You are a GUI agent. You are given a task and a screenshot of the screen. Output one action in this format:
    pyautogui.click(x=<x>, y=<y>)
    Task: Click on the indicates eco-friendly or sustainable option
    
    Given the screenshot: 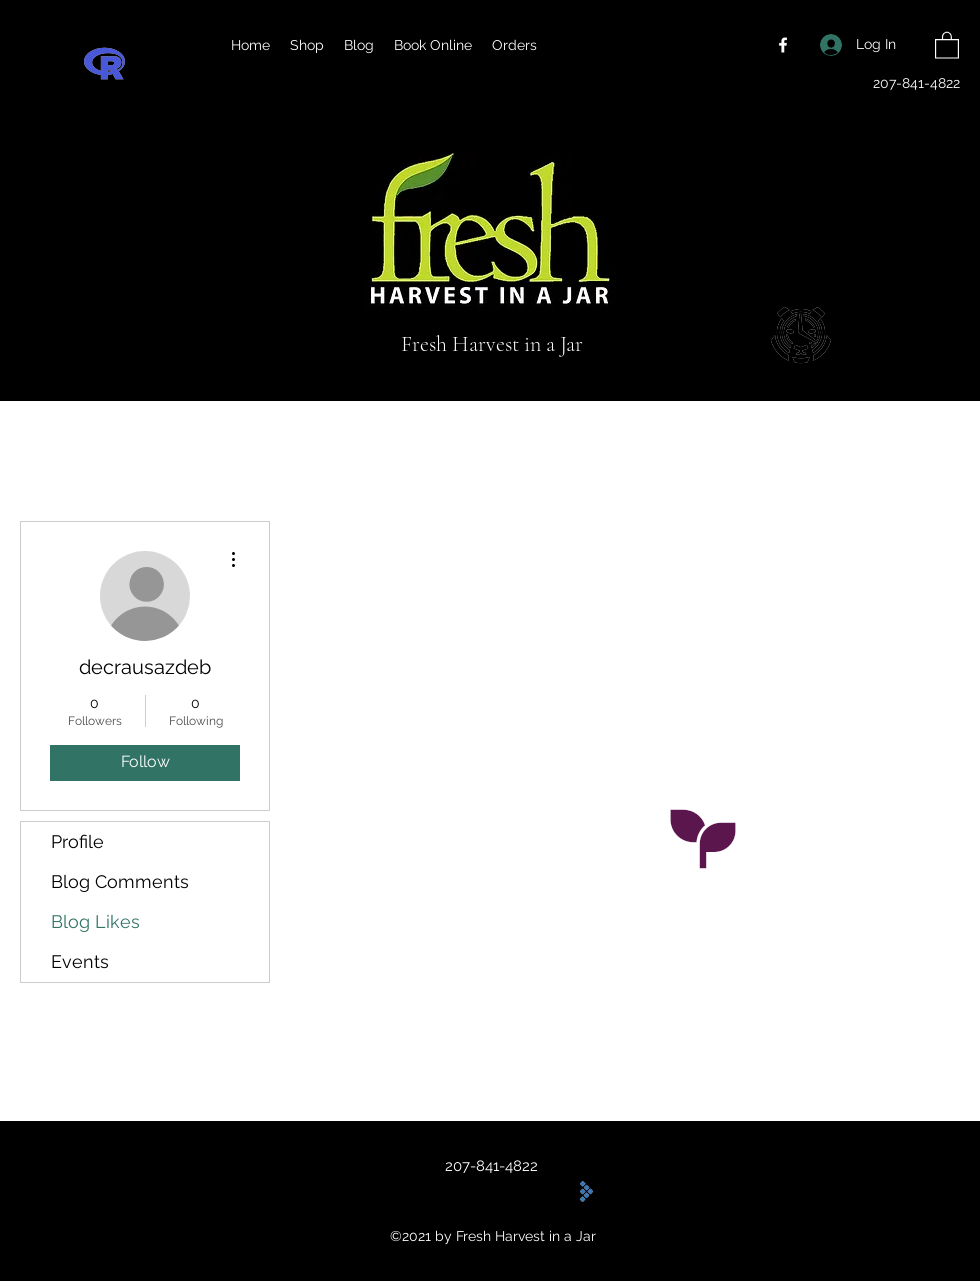 What is the action you would take?
    pyautogui.click(x=703, y=839)
    